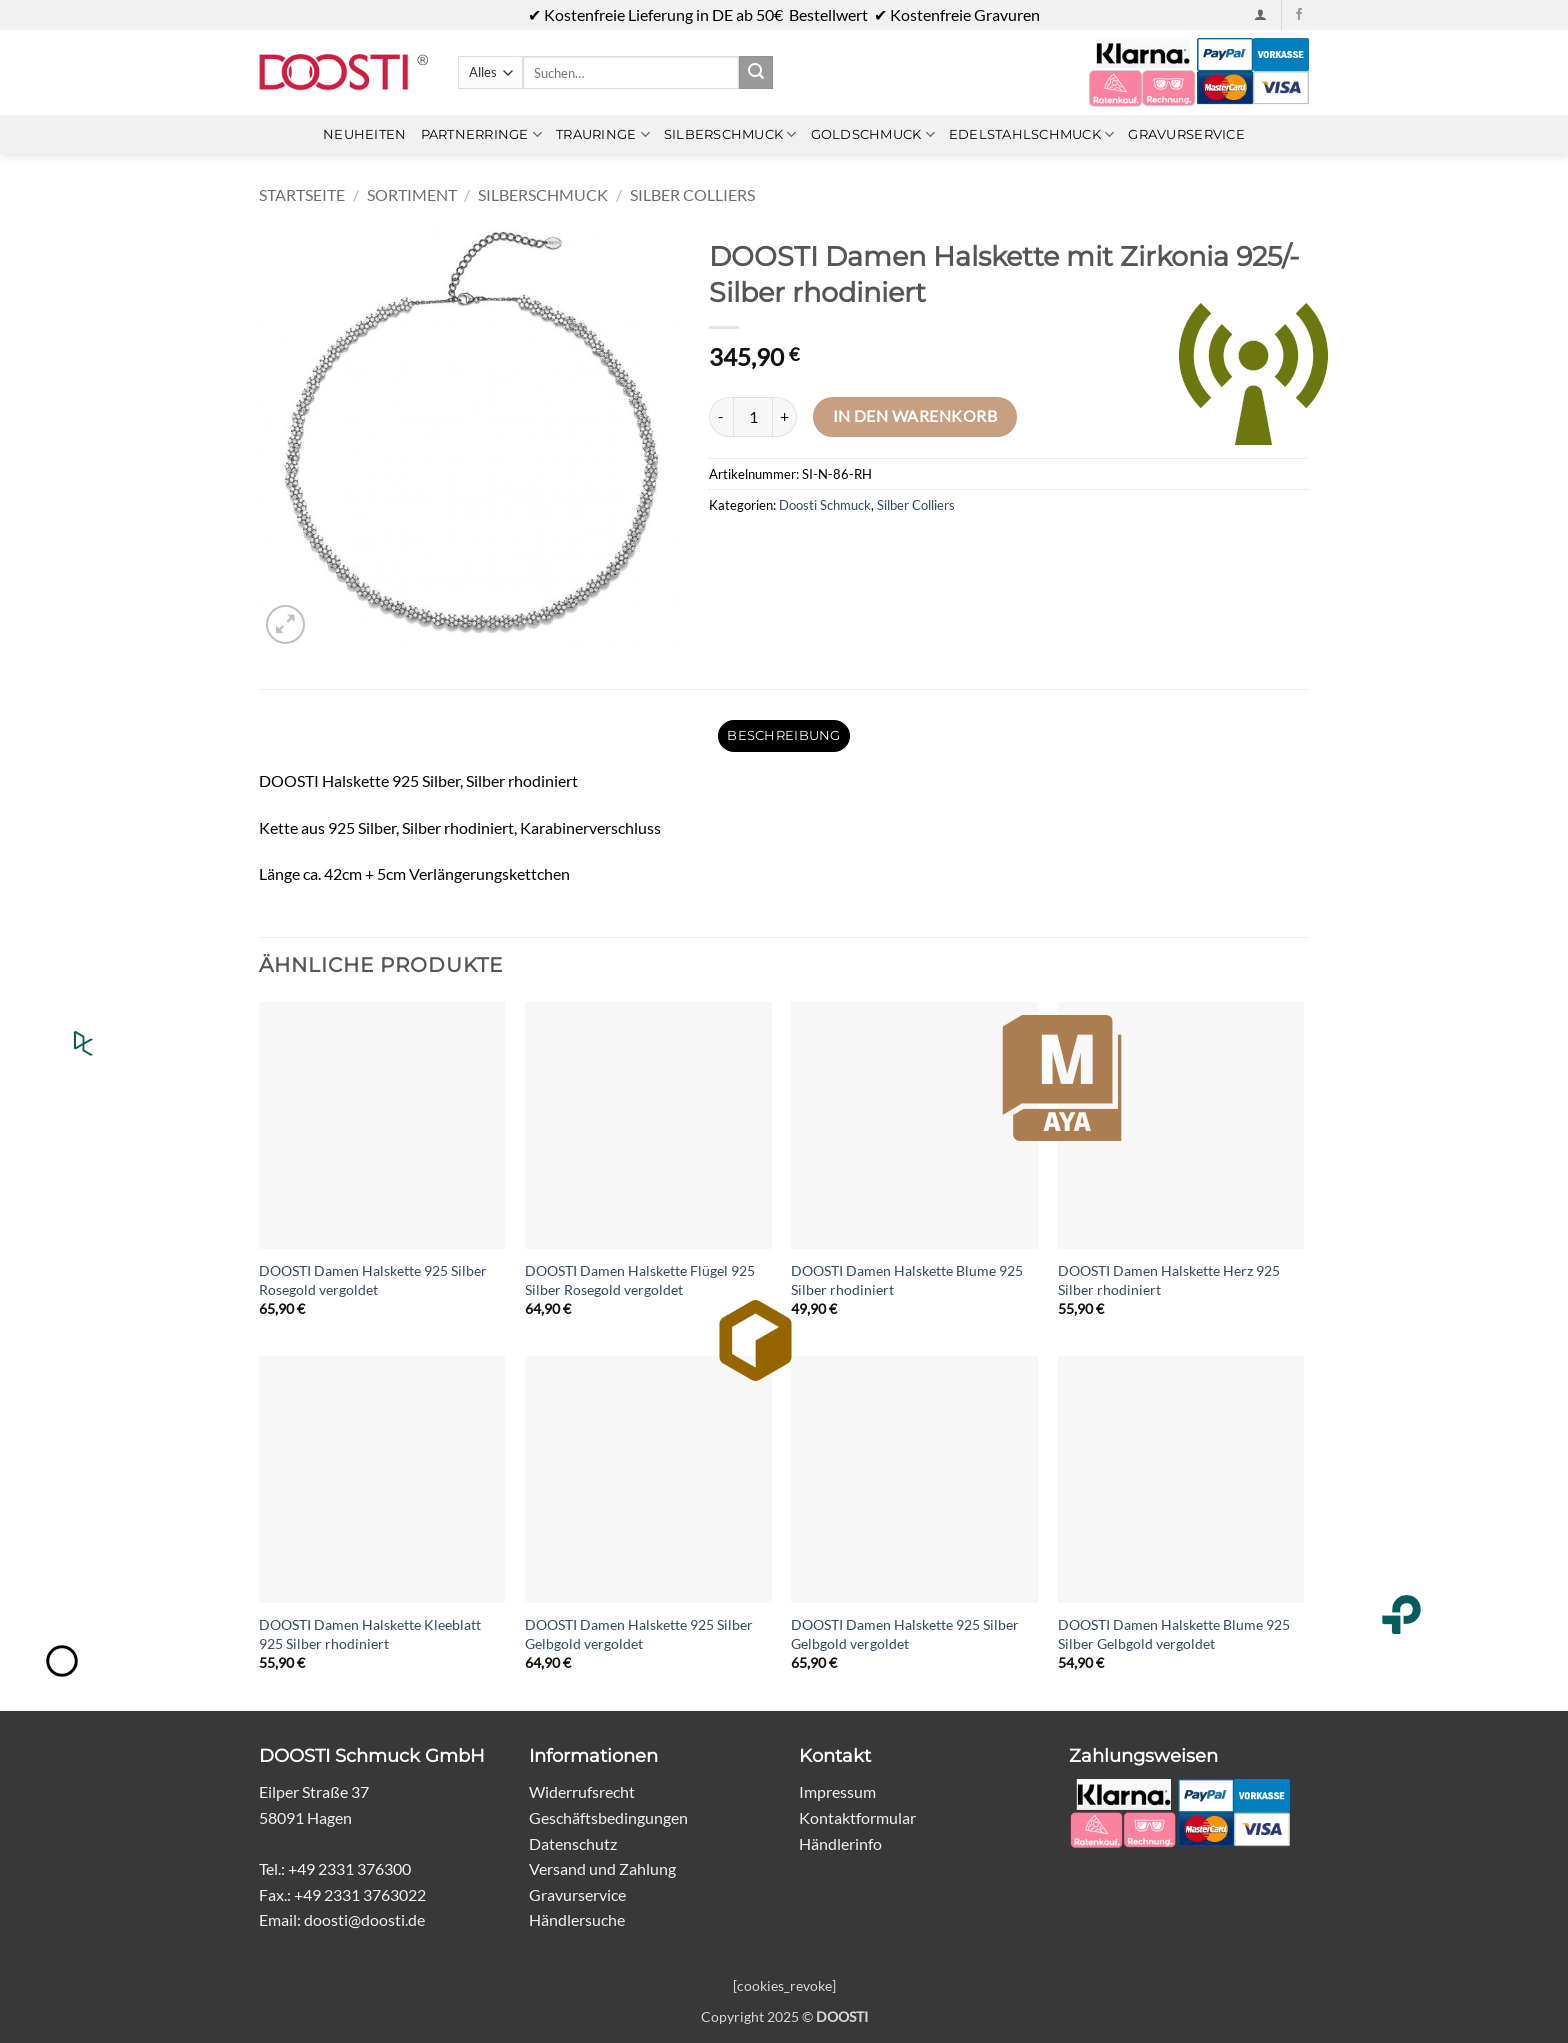 The height and width of the screenshot is (2043, 1568). I want to click on unselected checkbox or radio button option, so click(62, 1661).